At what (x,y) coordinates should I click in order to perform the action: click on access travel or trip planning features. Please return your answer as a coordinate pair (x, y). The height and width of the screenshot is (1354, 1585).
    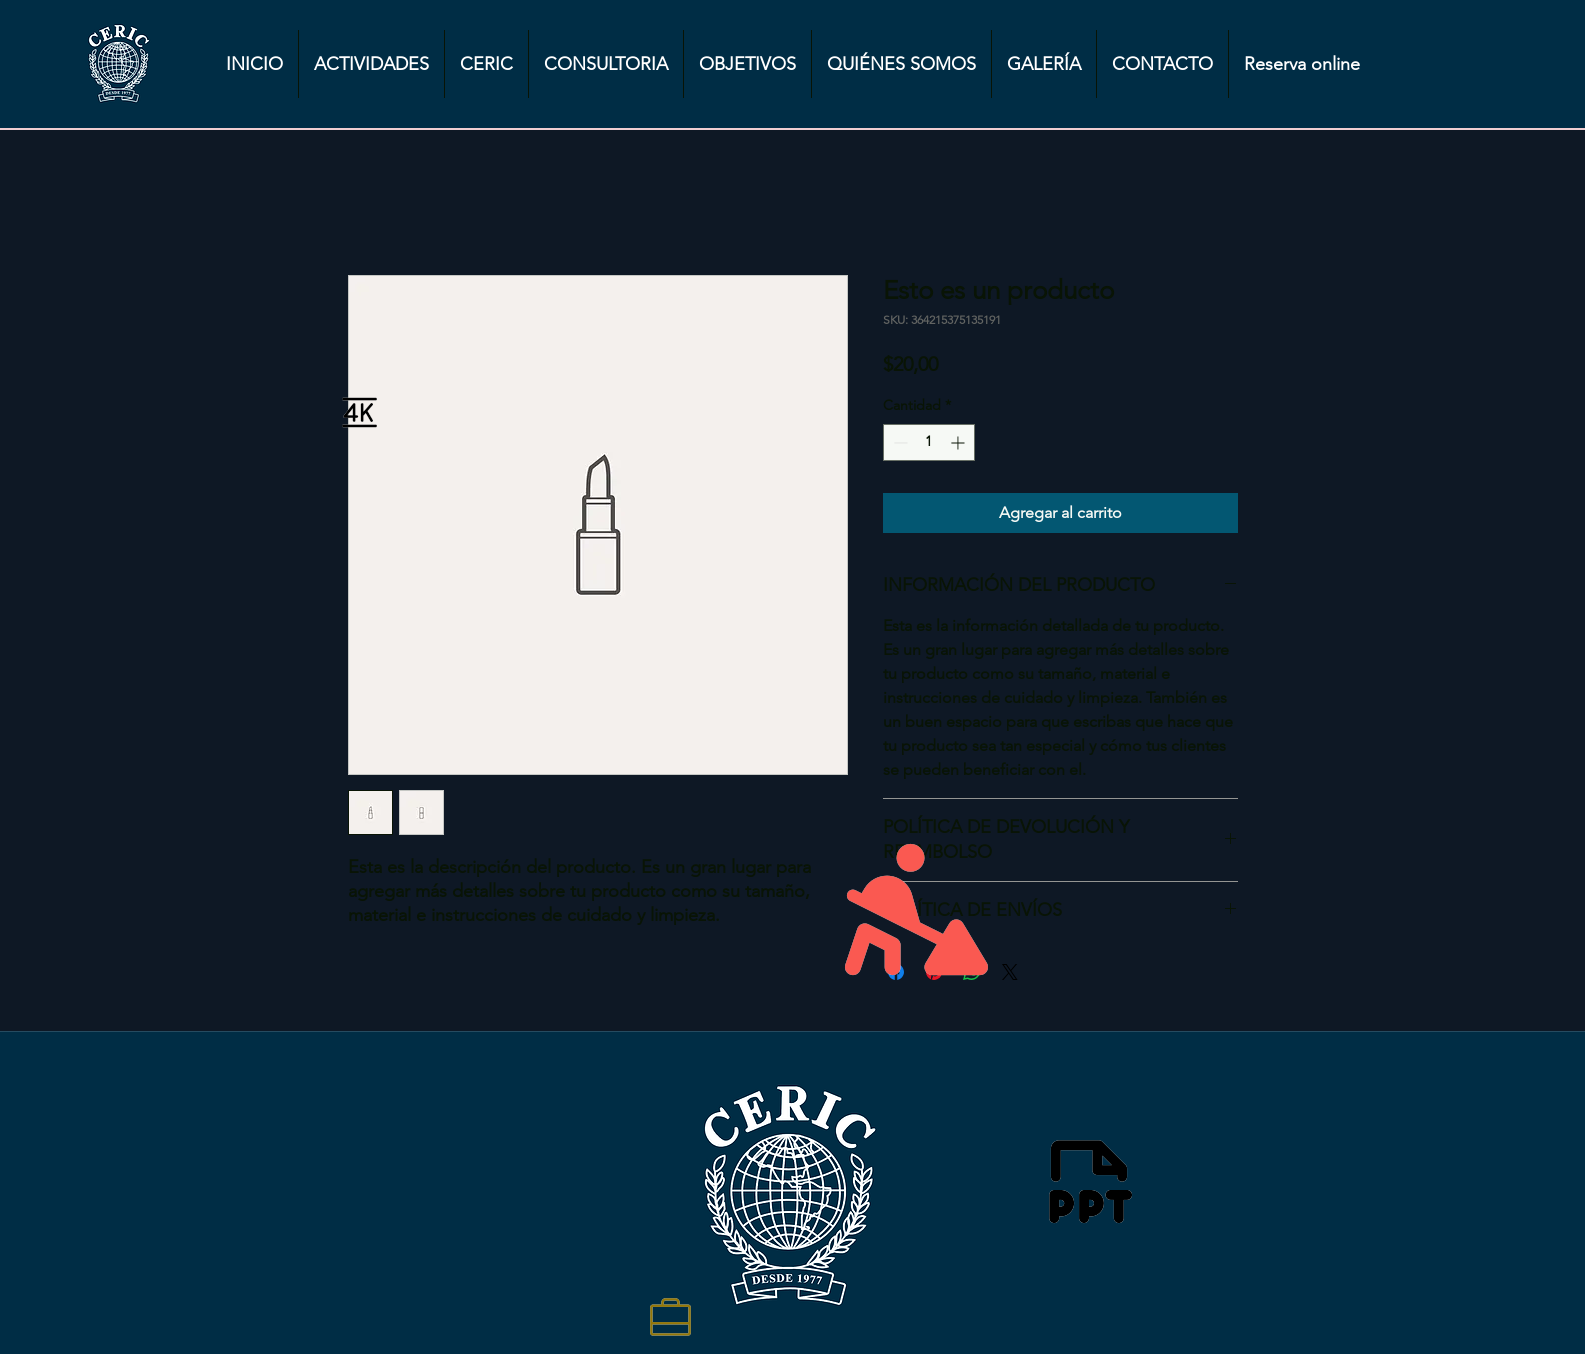
    Looking at the image, I should click on (670, 1318).